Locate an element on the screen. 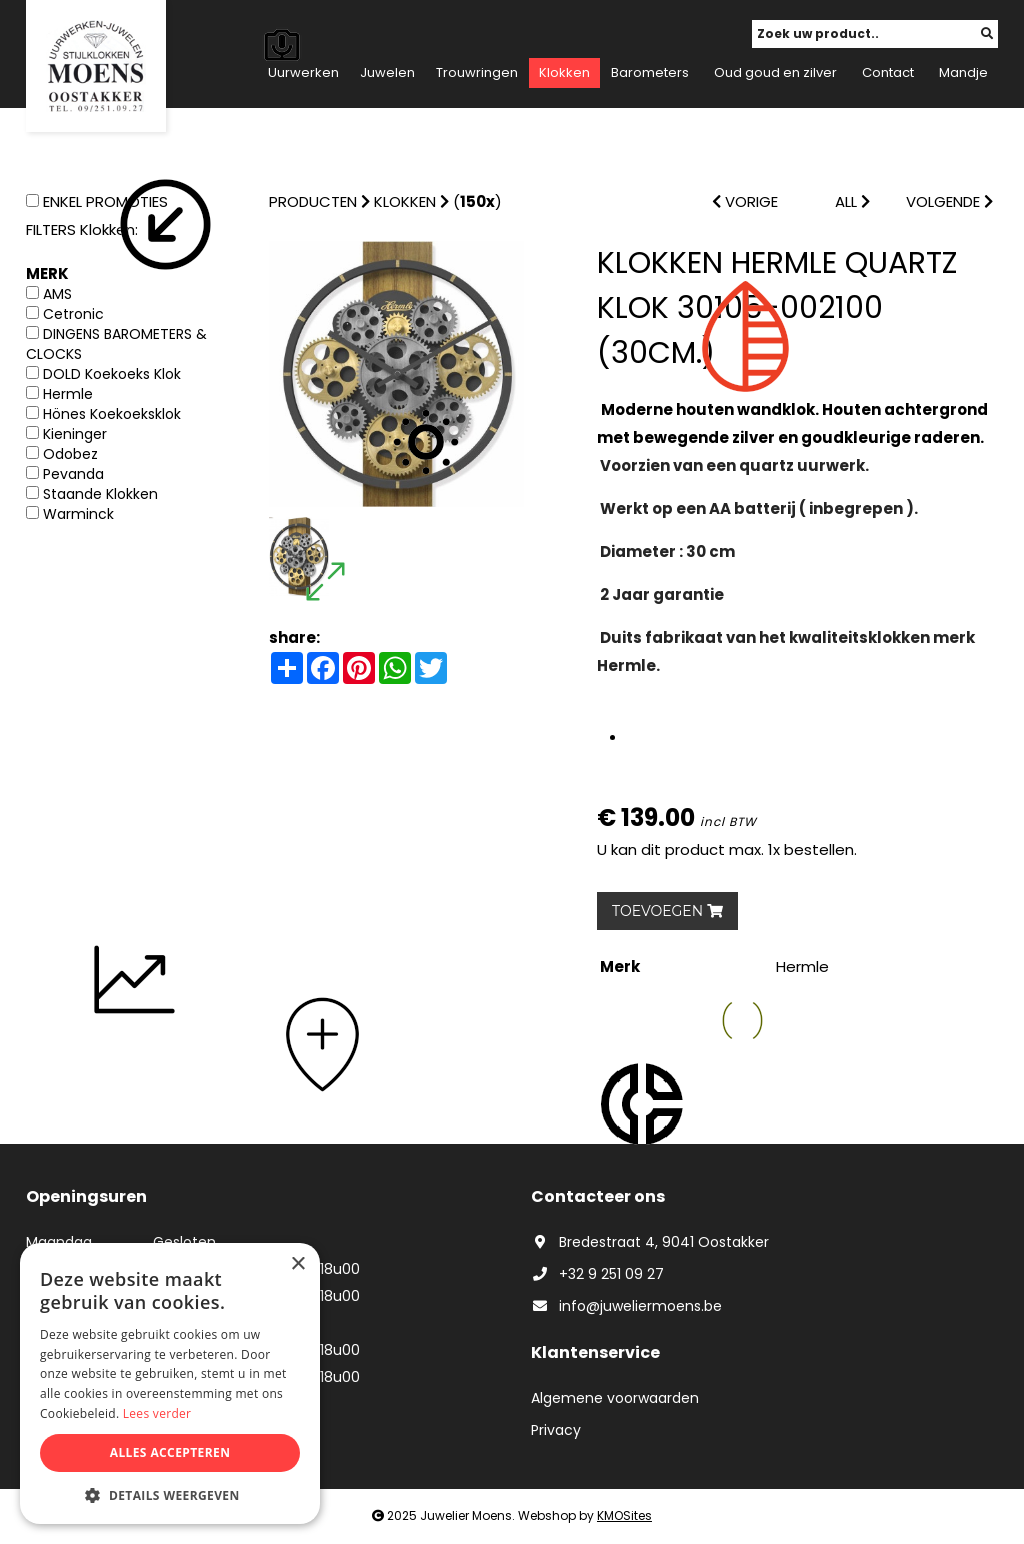 This screenshot has width=1024, height=1544. navigate to previous or lower-left content is located at coordinates (165, 224).